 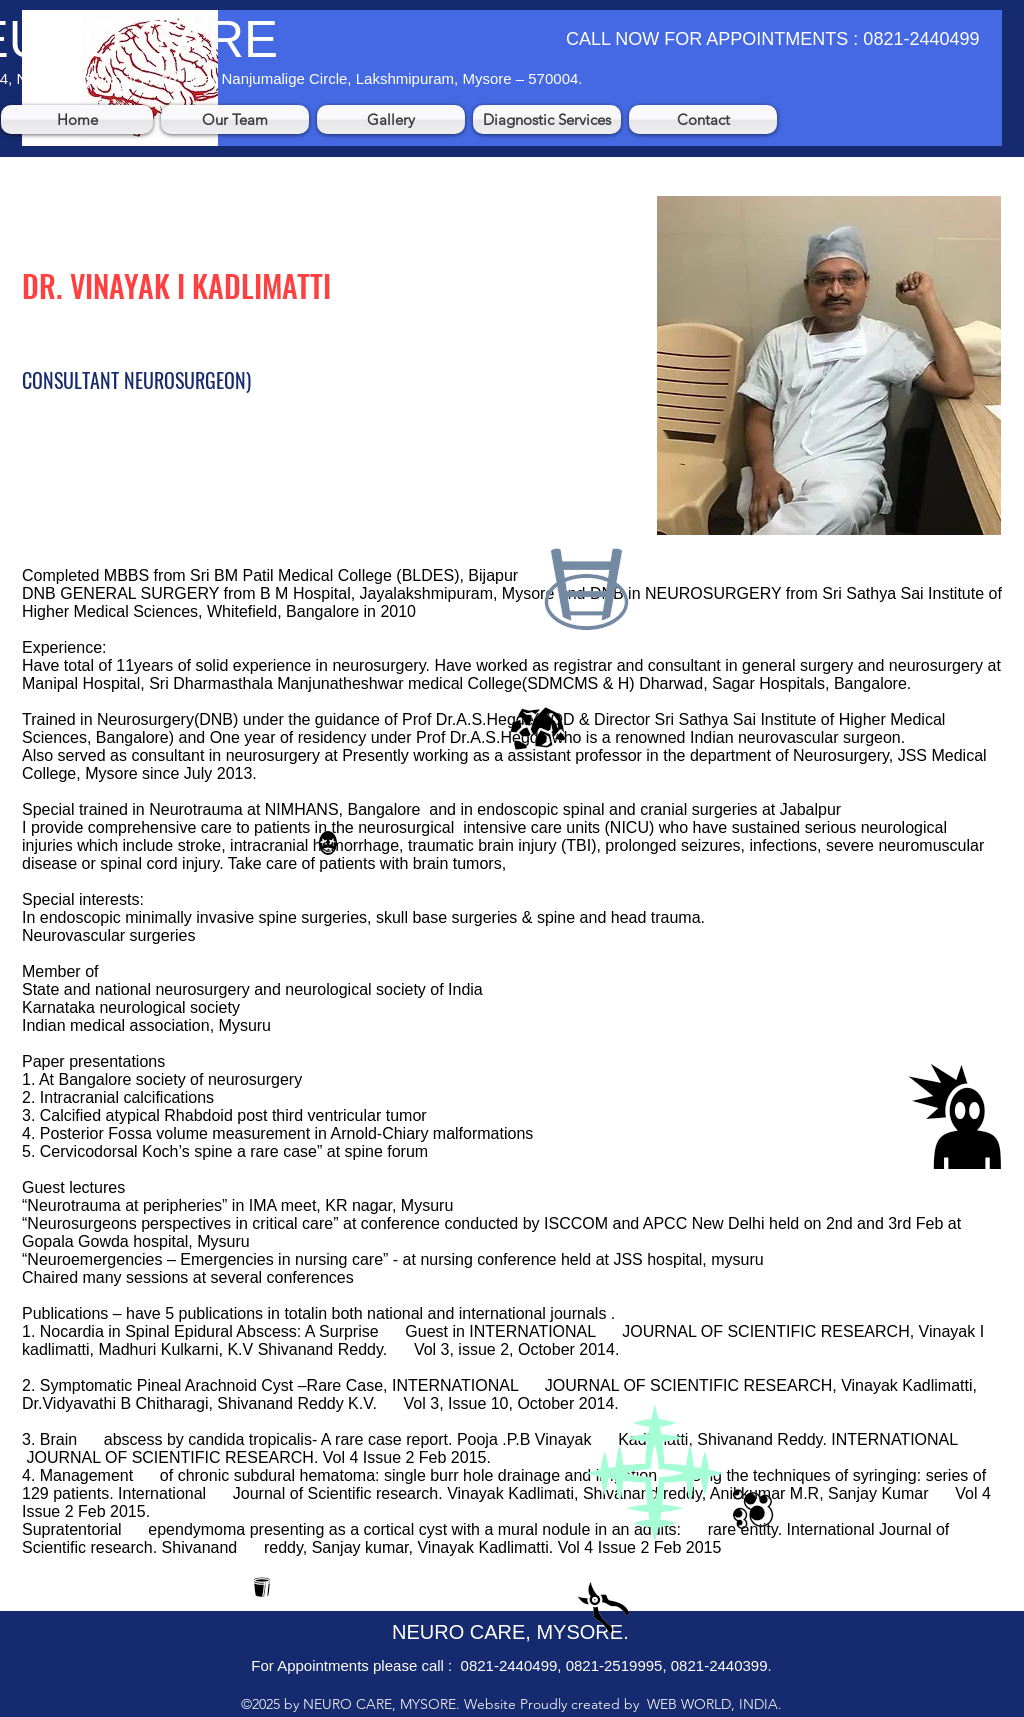 I want to click on decorative frost or ice effect indicator, so click(x=653, y=1472).